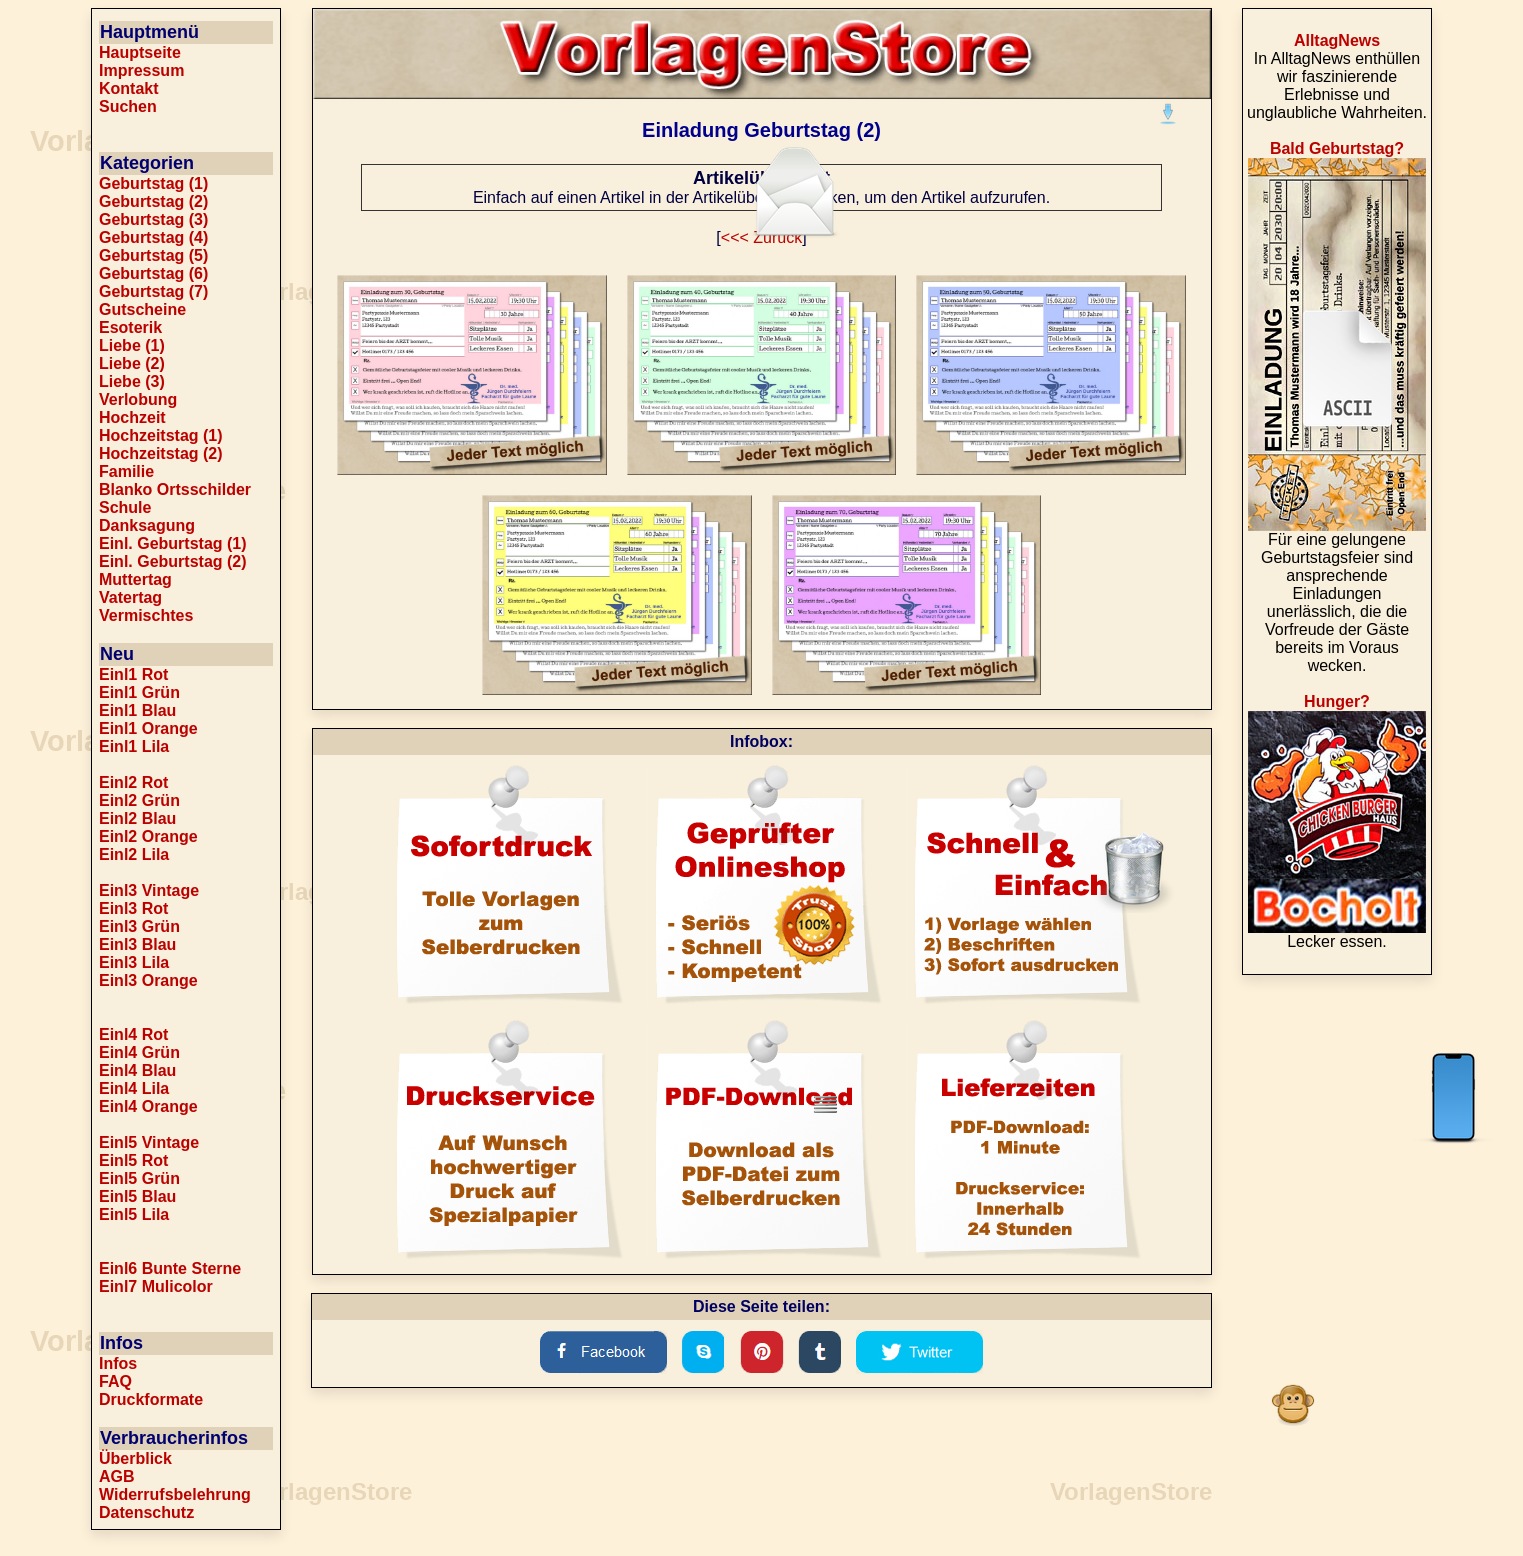 The image size is (1523, 1556). I want to click on iPhone 14 device icon, so click(1453, 1098).